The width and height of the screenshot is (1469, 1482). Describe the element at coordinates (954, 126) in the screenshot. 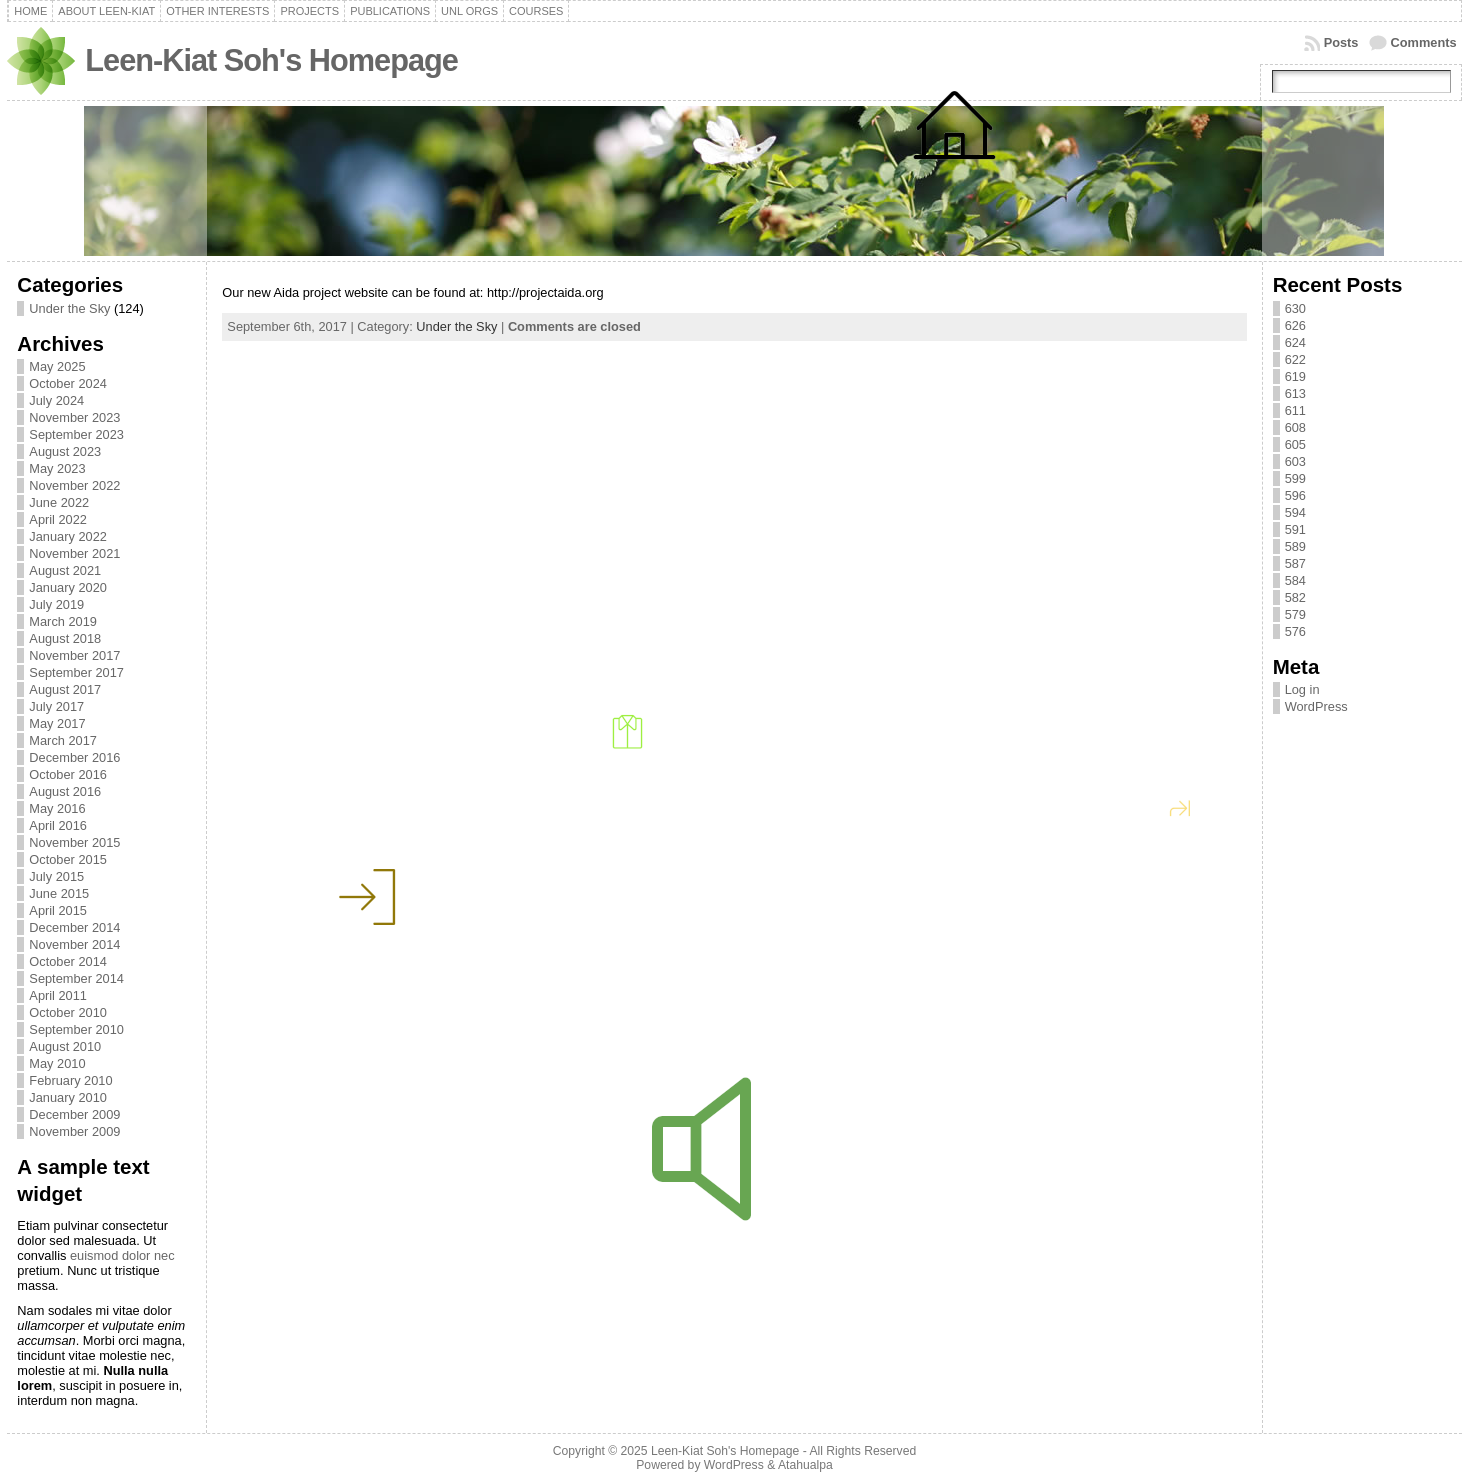

I see `navigate to home screen` at that location.